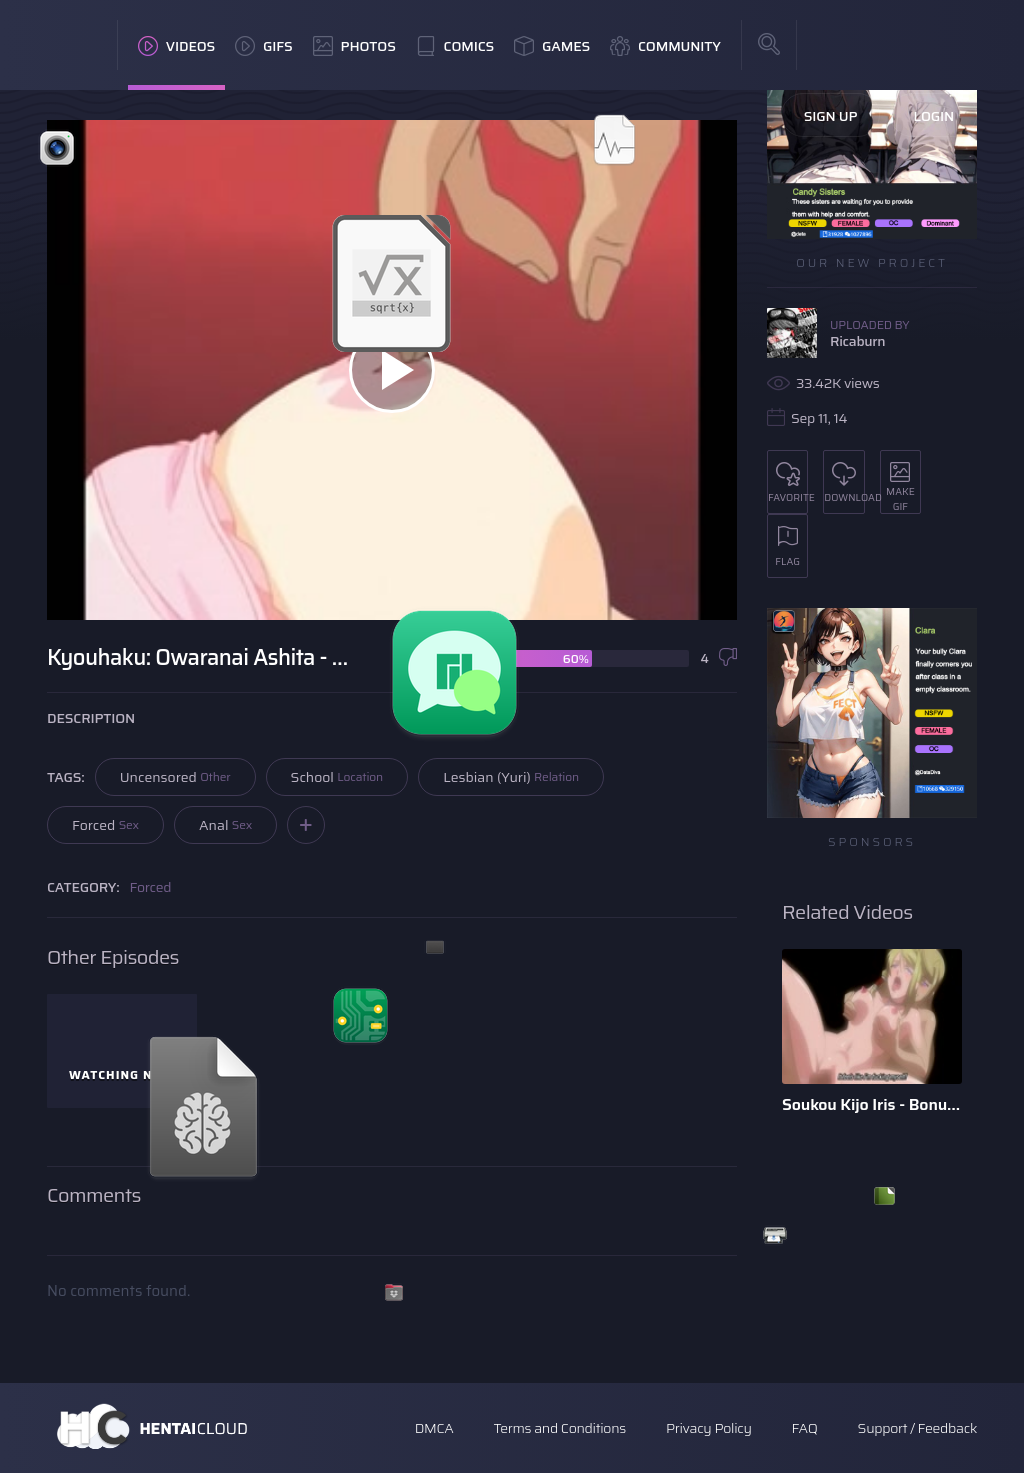  I want to click on open your dropbox folder, so click(394, 1292).